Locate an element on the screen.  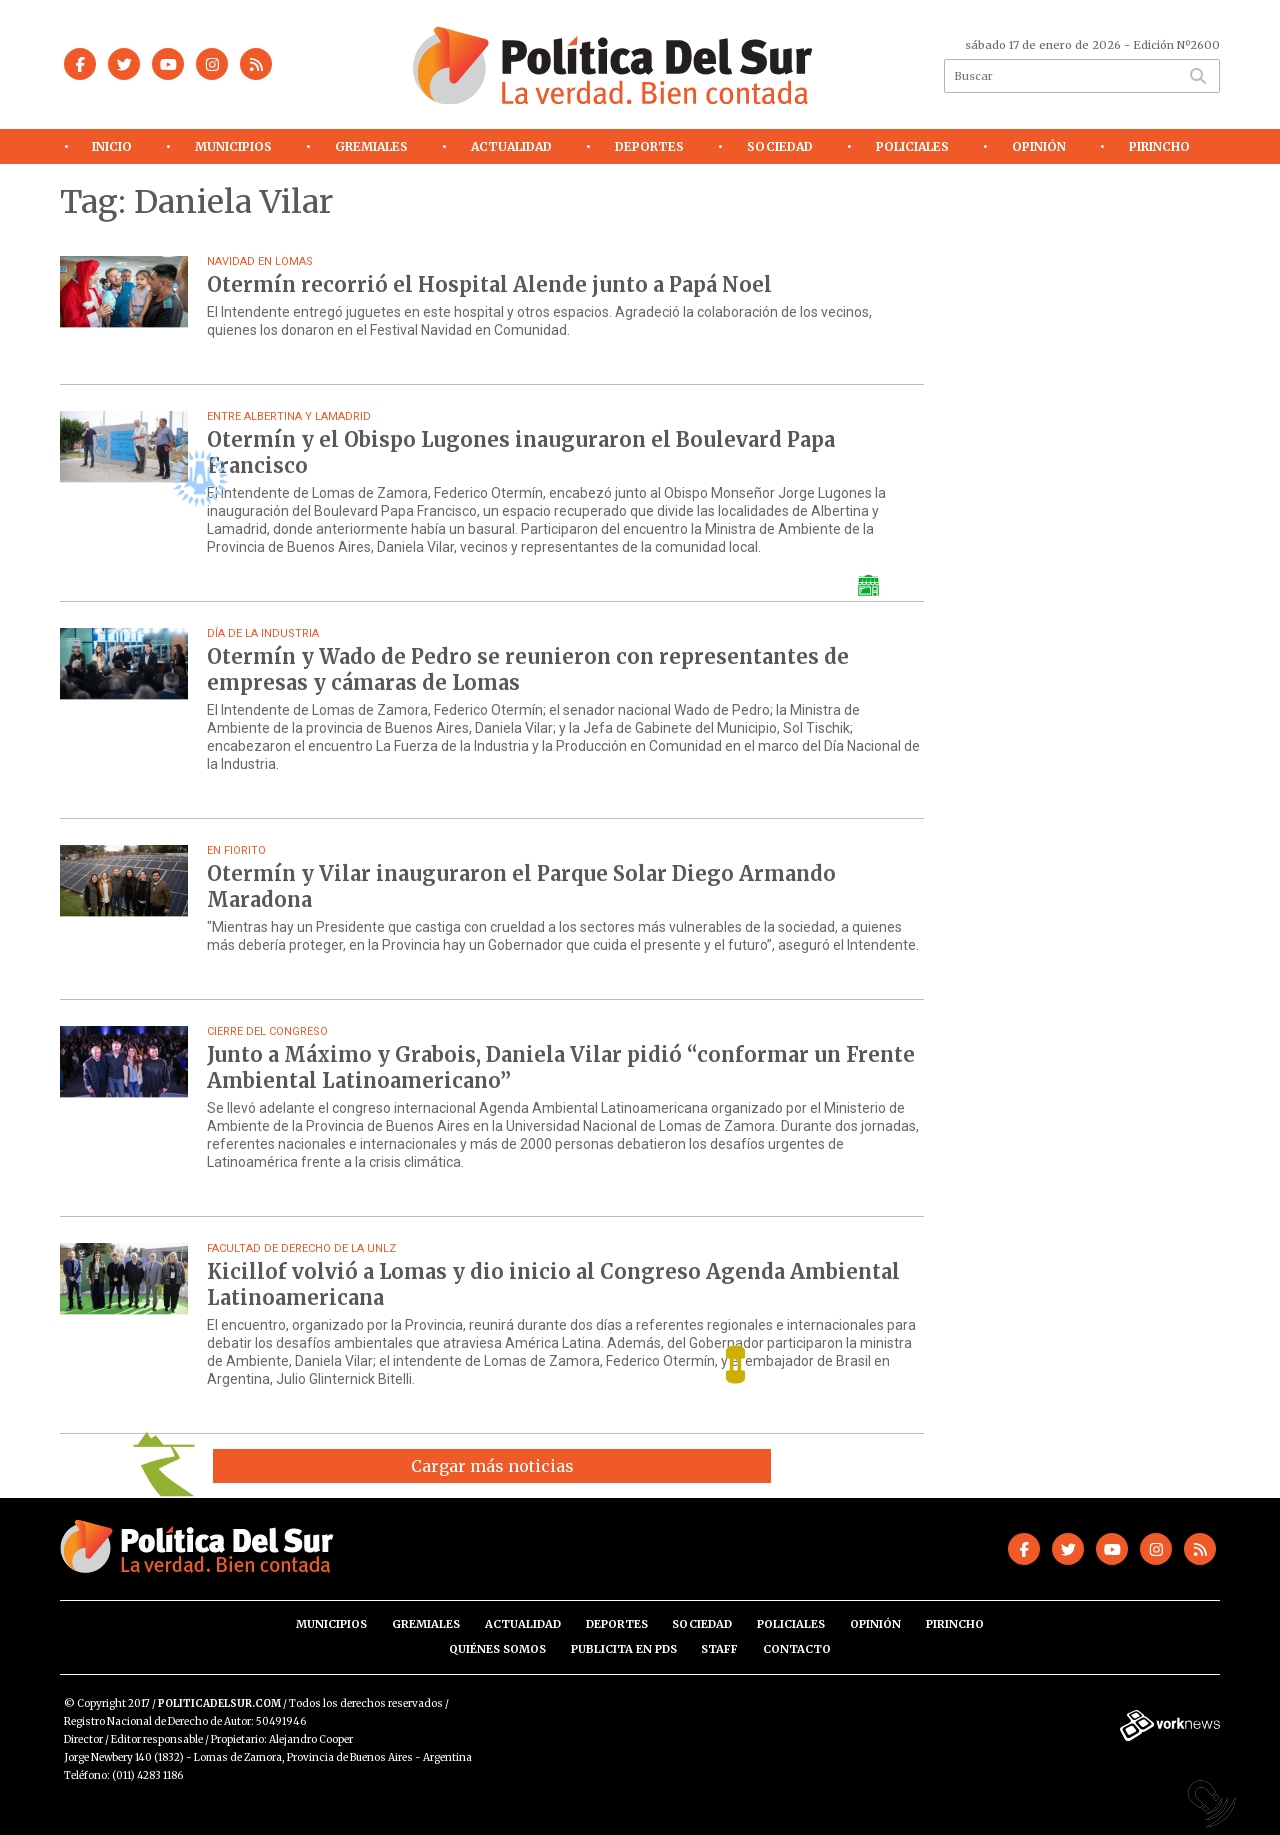
open the in-game shop or store is located at coordinates (868, 585).